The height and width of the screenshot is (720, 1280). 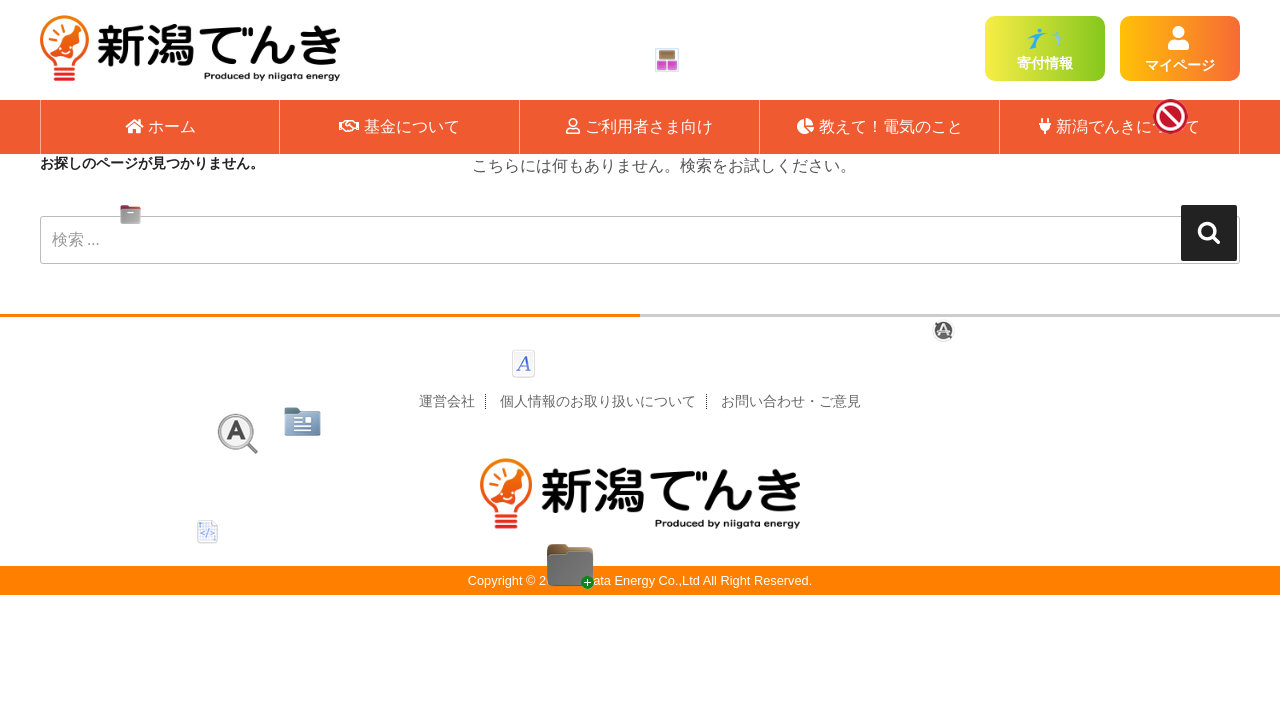 I want to click on an OpenType font file, so click(x=523, y=363).